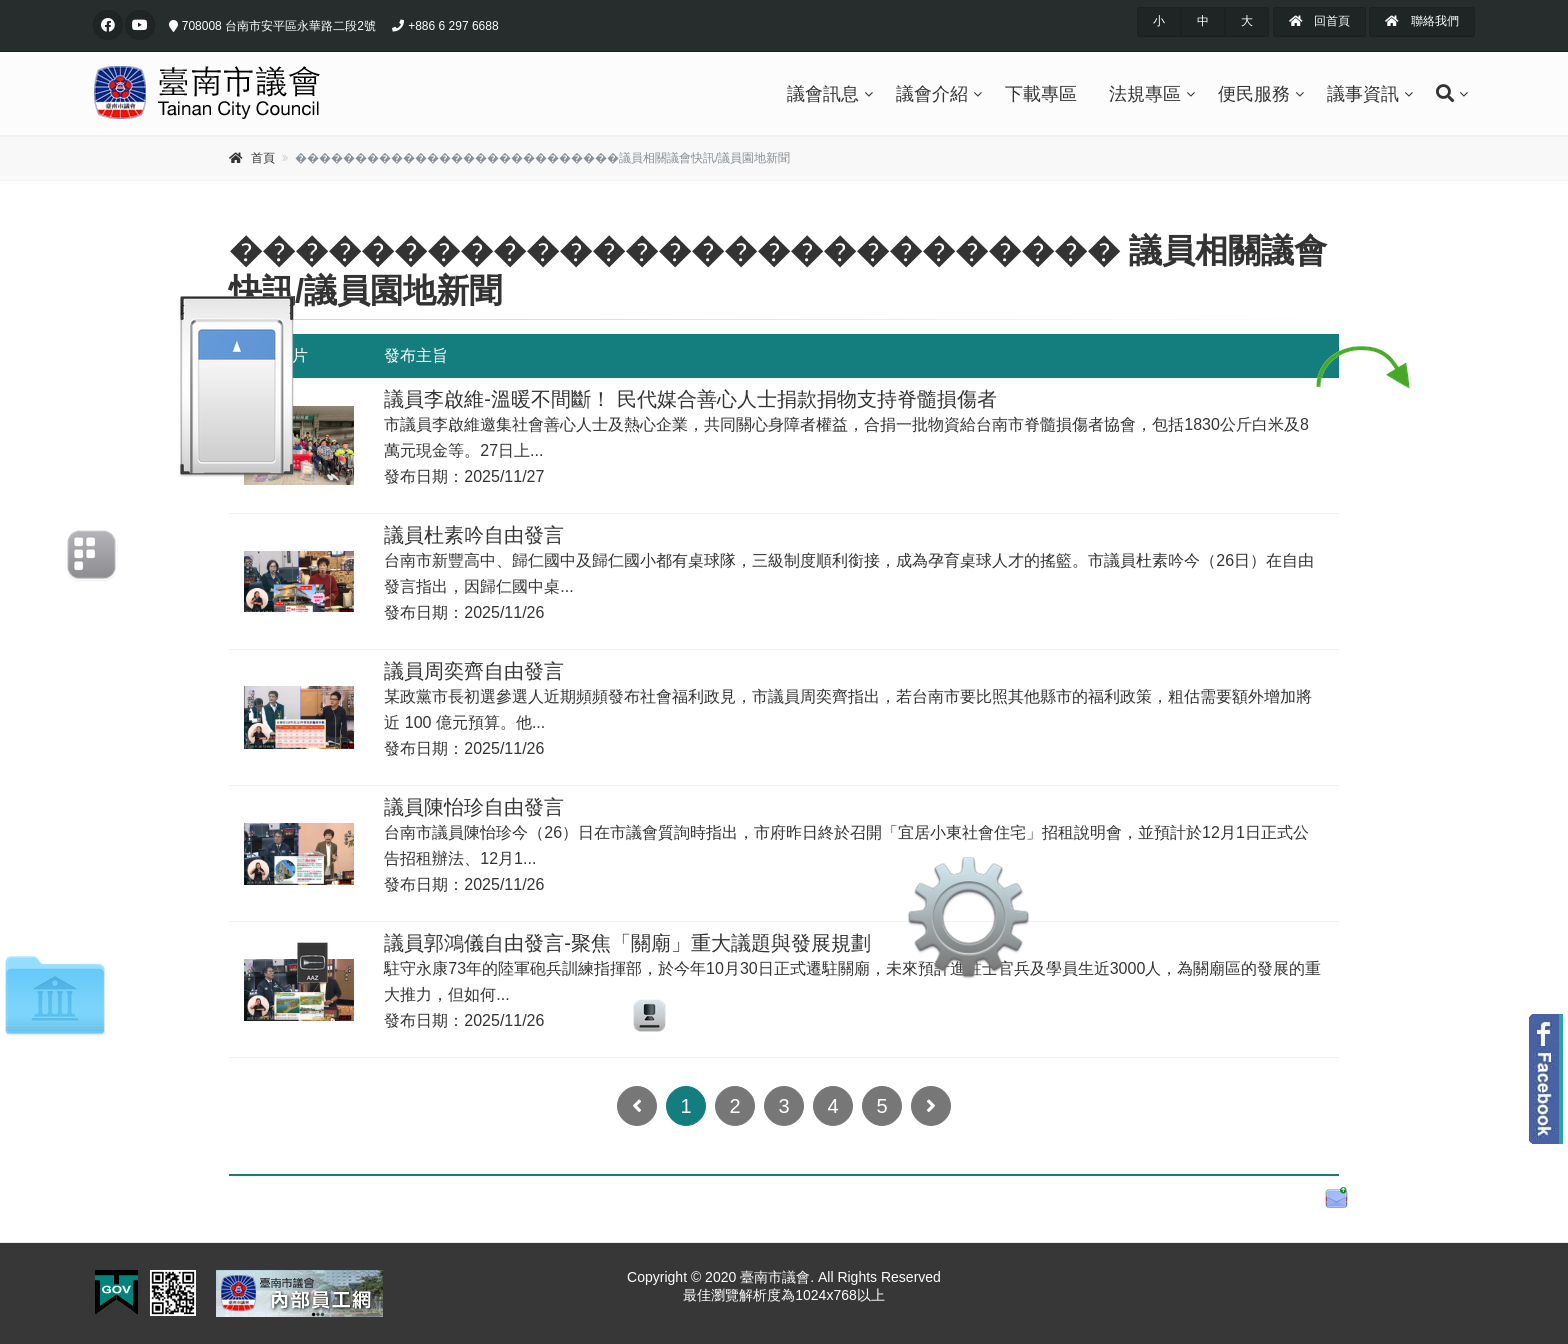 Image resolution: width=1568 pixels, height=1344 pixels. I want to click on audio analyzer or metering tool in GarageBand, so click(312, 963).